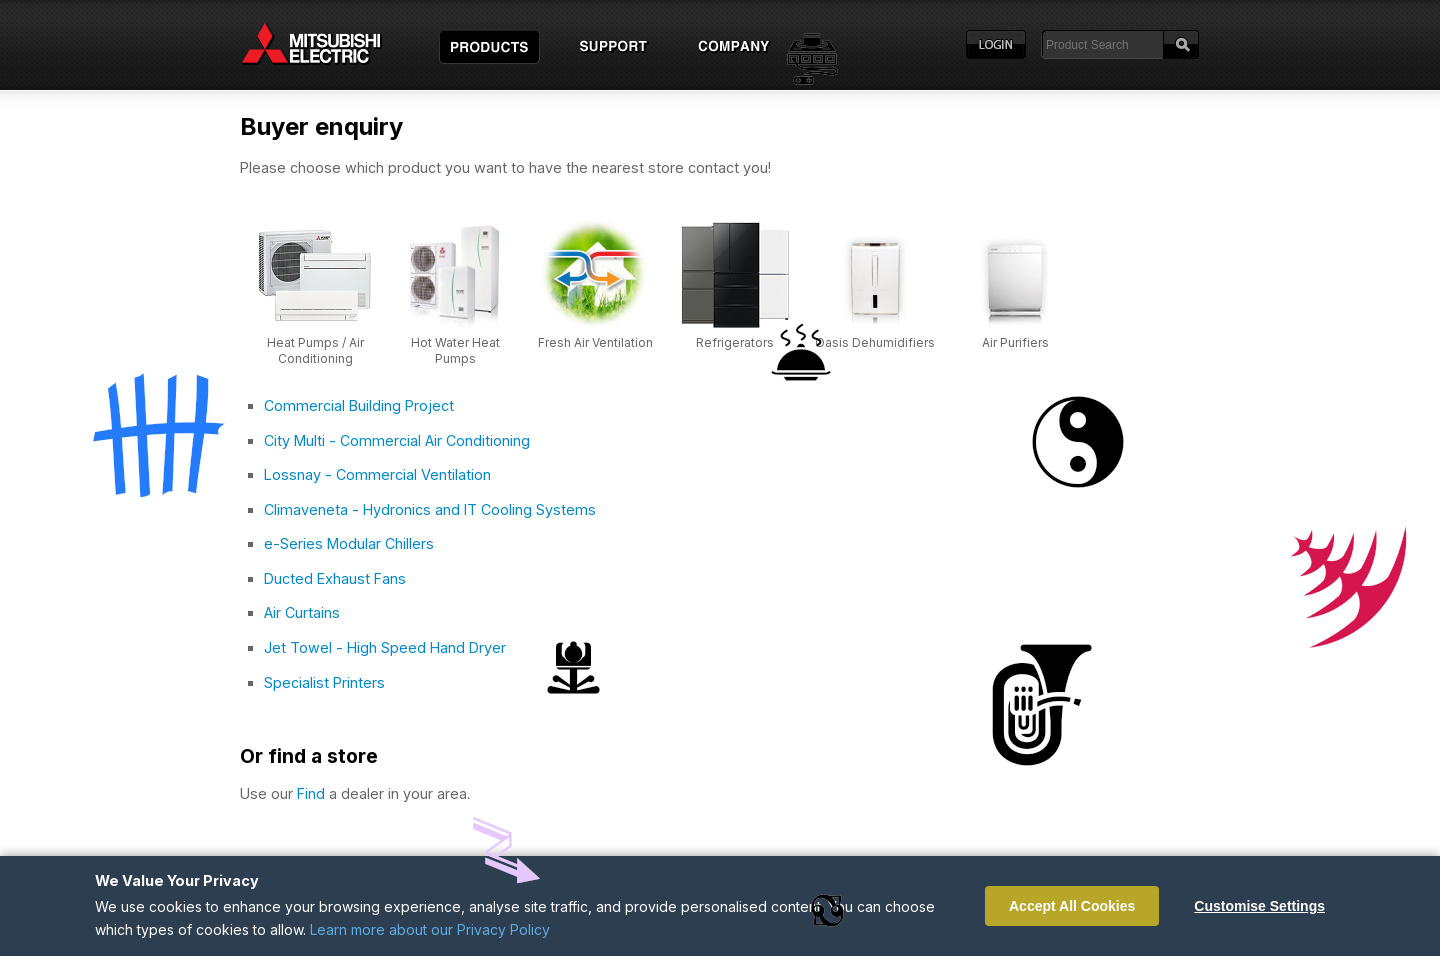 This screenshot has width=1440, height=956. I want to click on access gaming features or game center, so click(812, 58).